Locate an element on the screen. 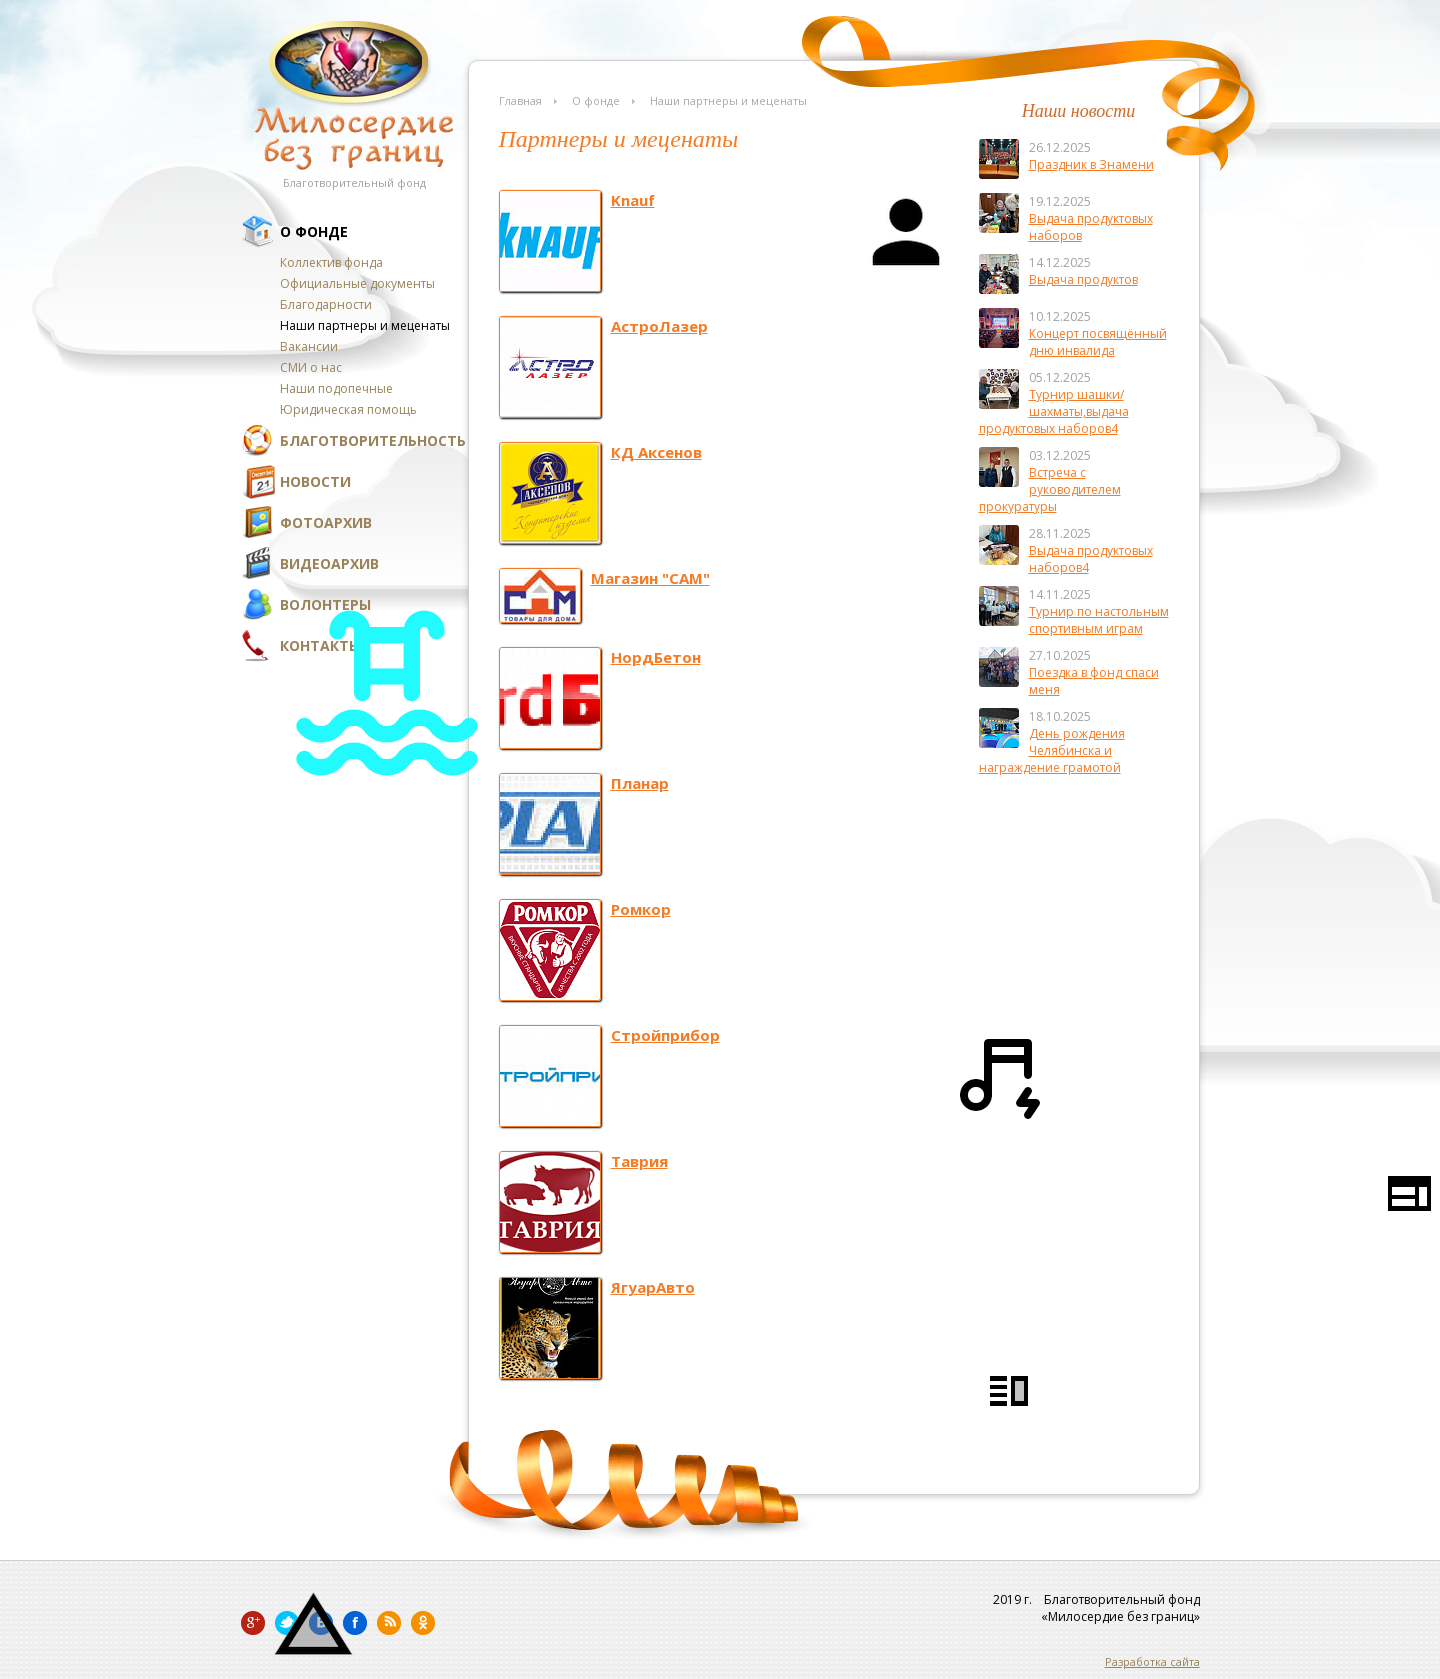 This screenshot has height=1679, width=1440. view your profile is located at coordinates (906, 232).